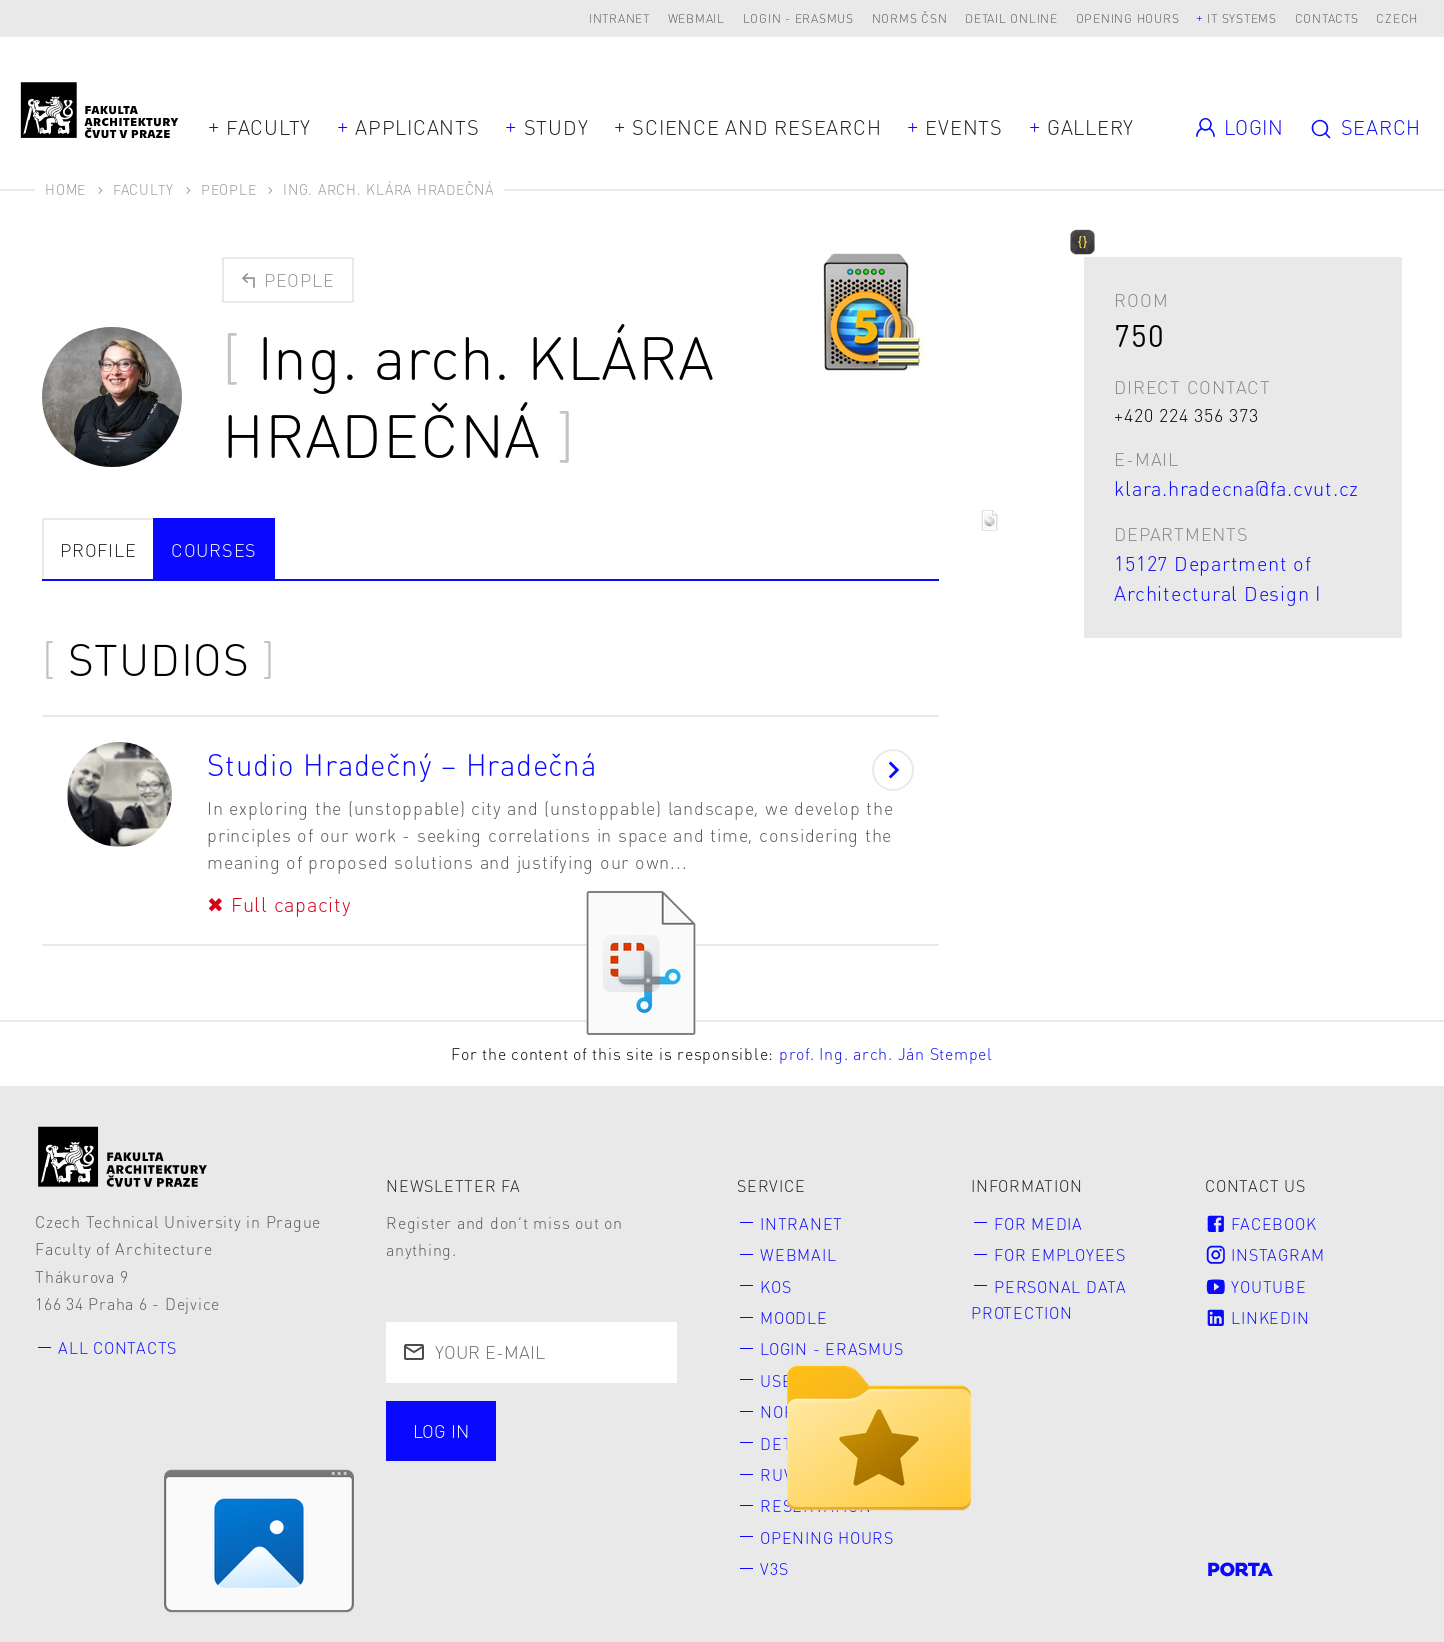  I want to click on open photos app, so click(259, 1541).